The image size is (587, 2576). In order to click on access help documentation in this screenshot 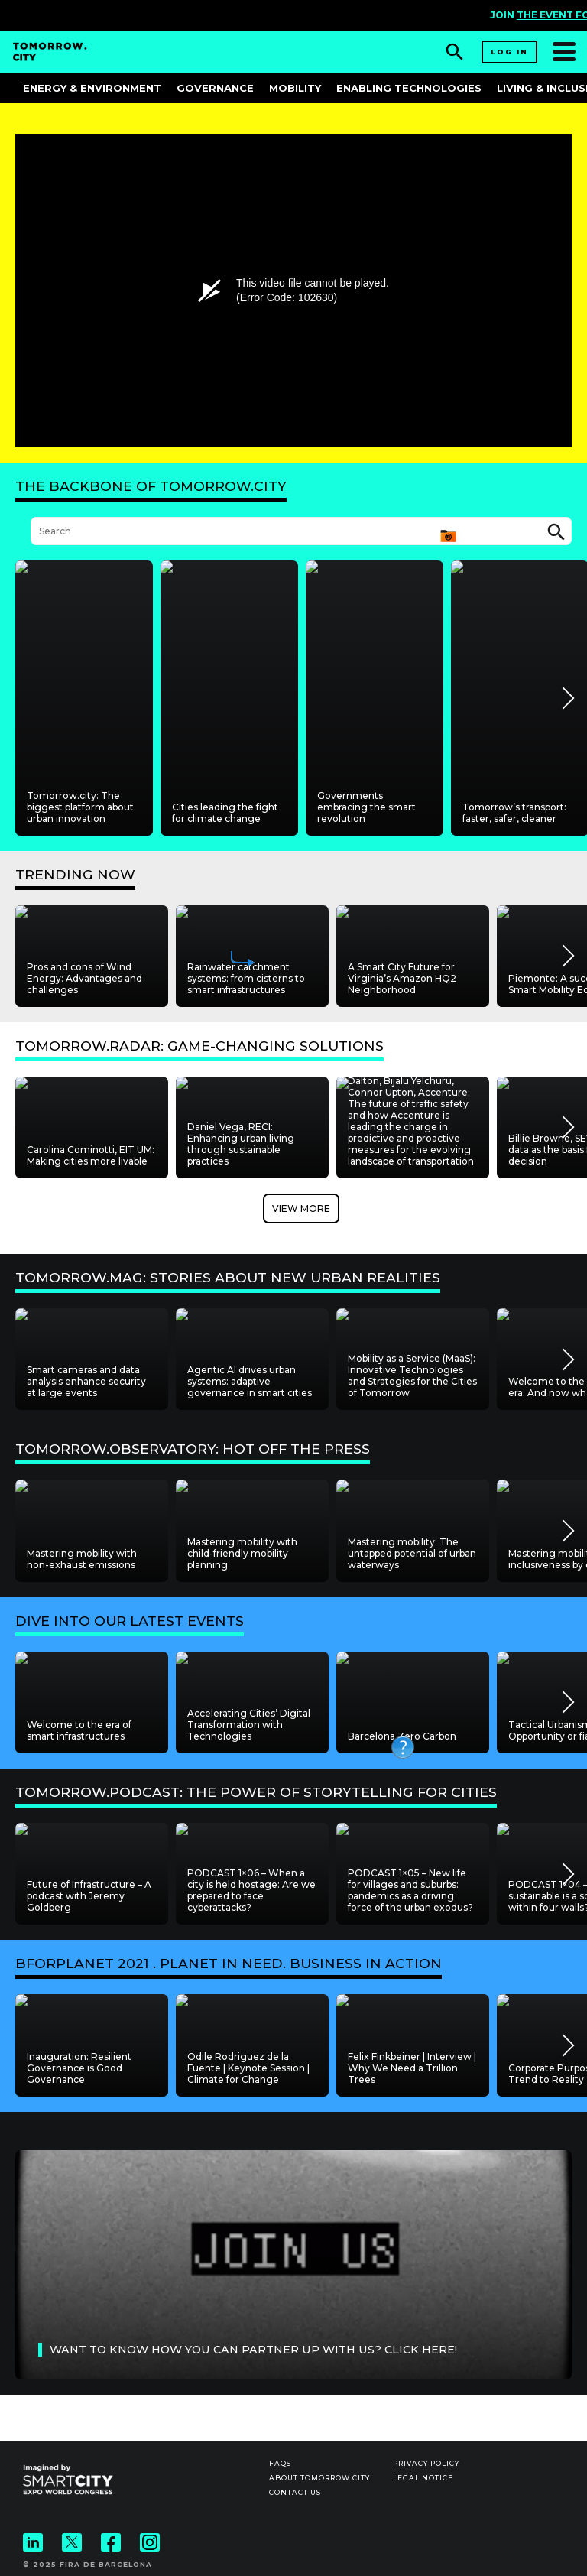, I will do `click(403, 1747)`.